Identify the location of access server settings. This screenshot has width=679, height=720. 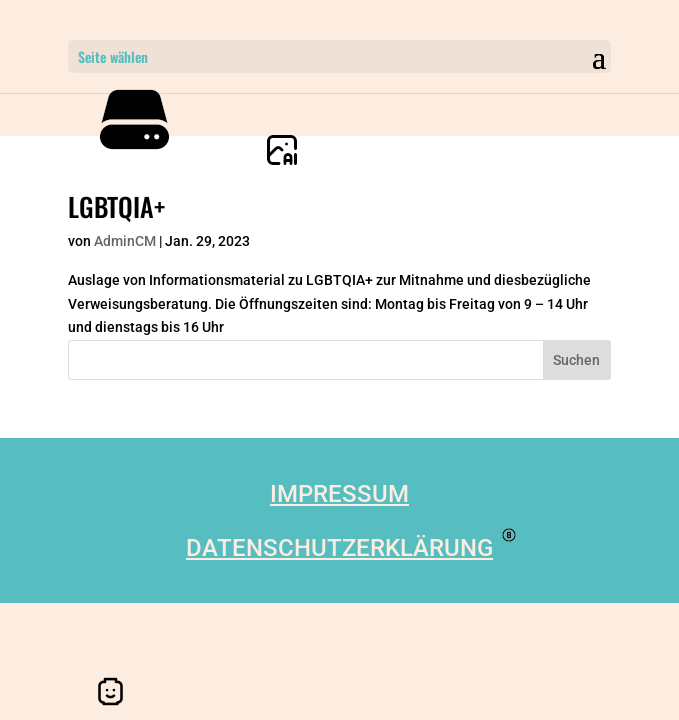
(134, 119).